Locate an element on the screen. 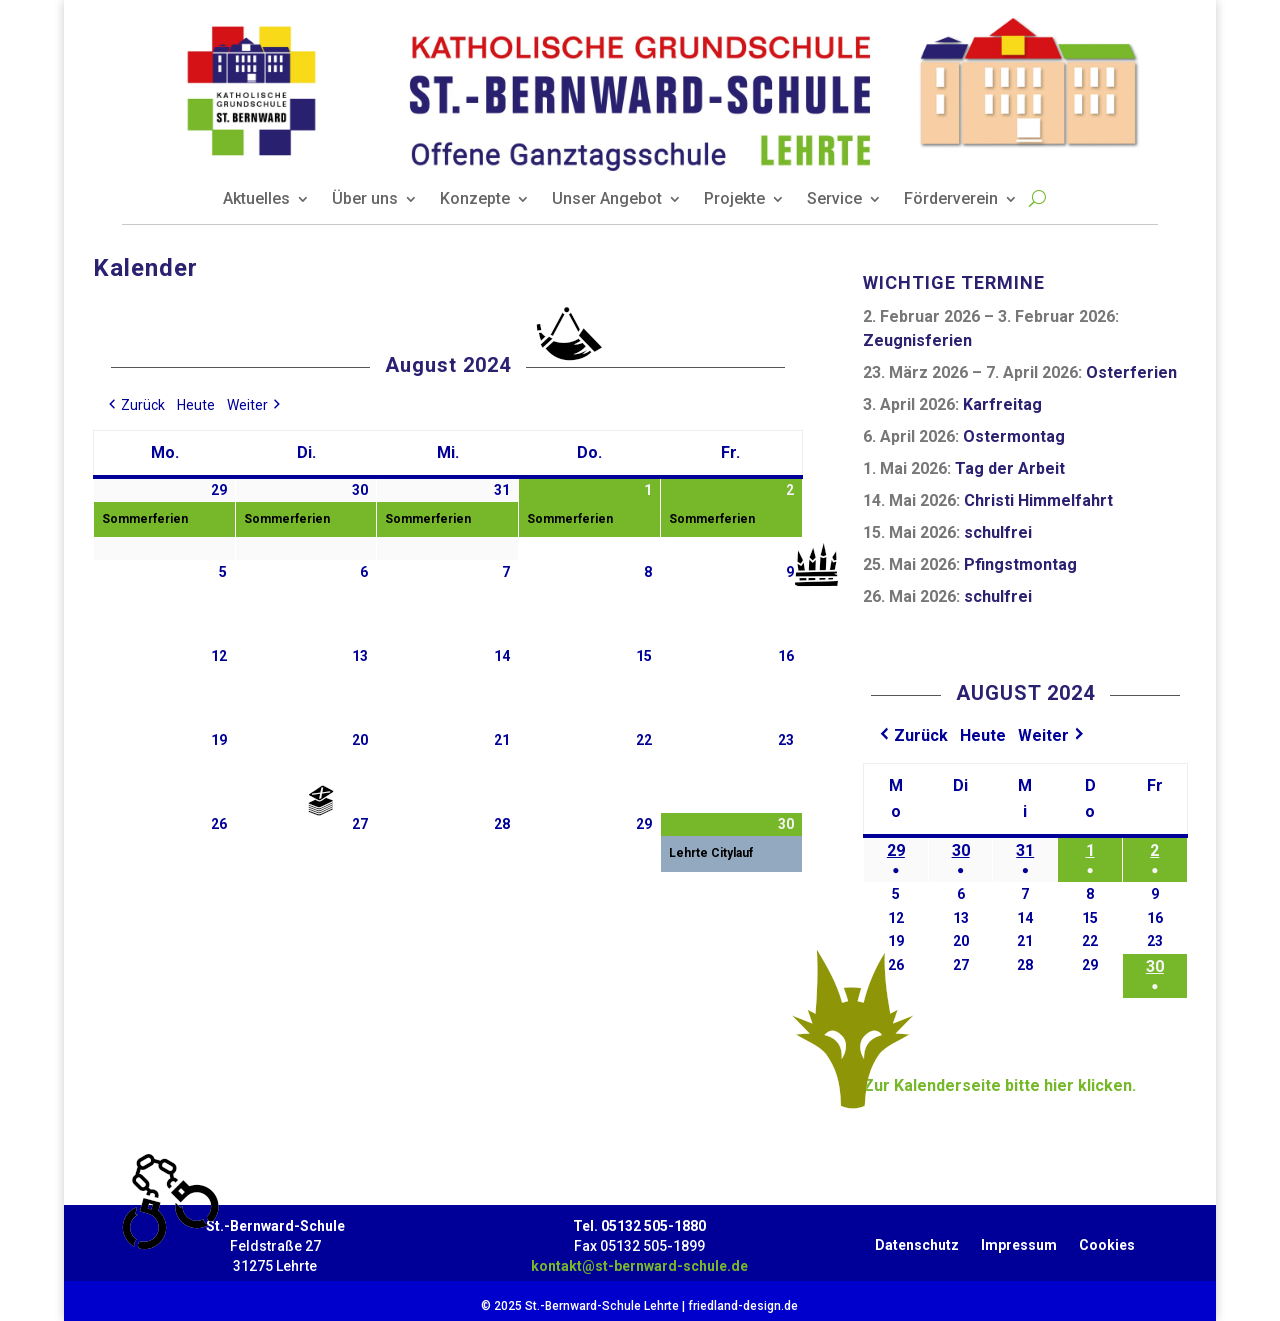 This screenshot has width=1280, height=1321. equip or use hunting horn instrument is located at coordinates (569, 337).